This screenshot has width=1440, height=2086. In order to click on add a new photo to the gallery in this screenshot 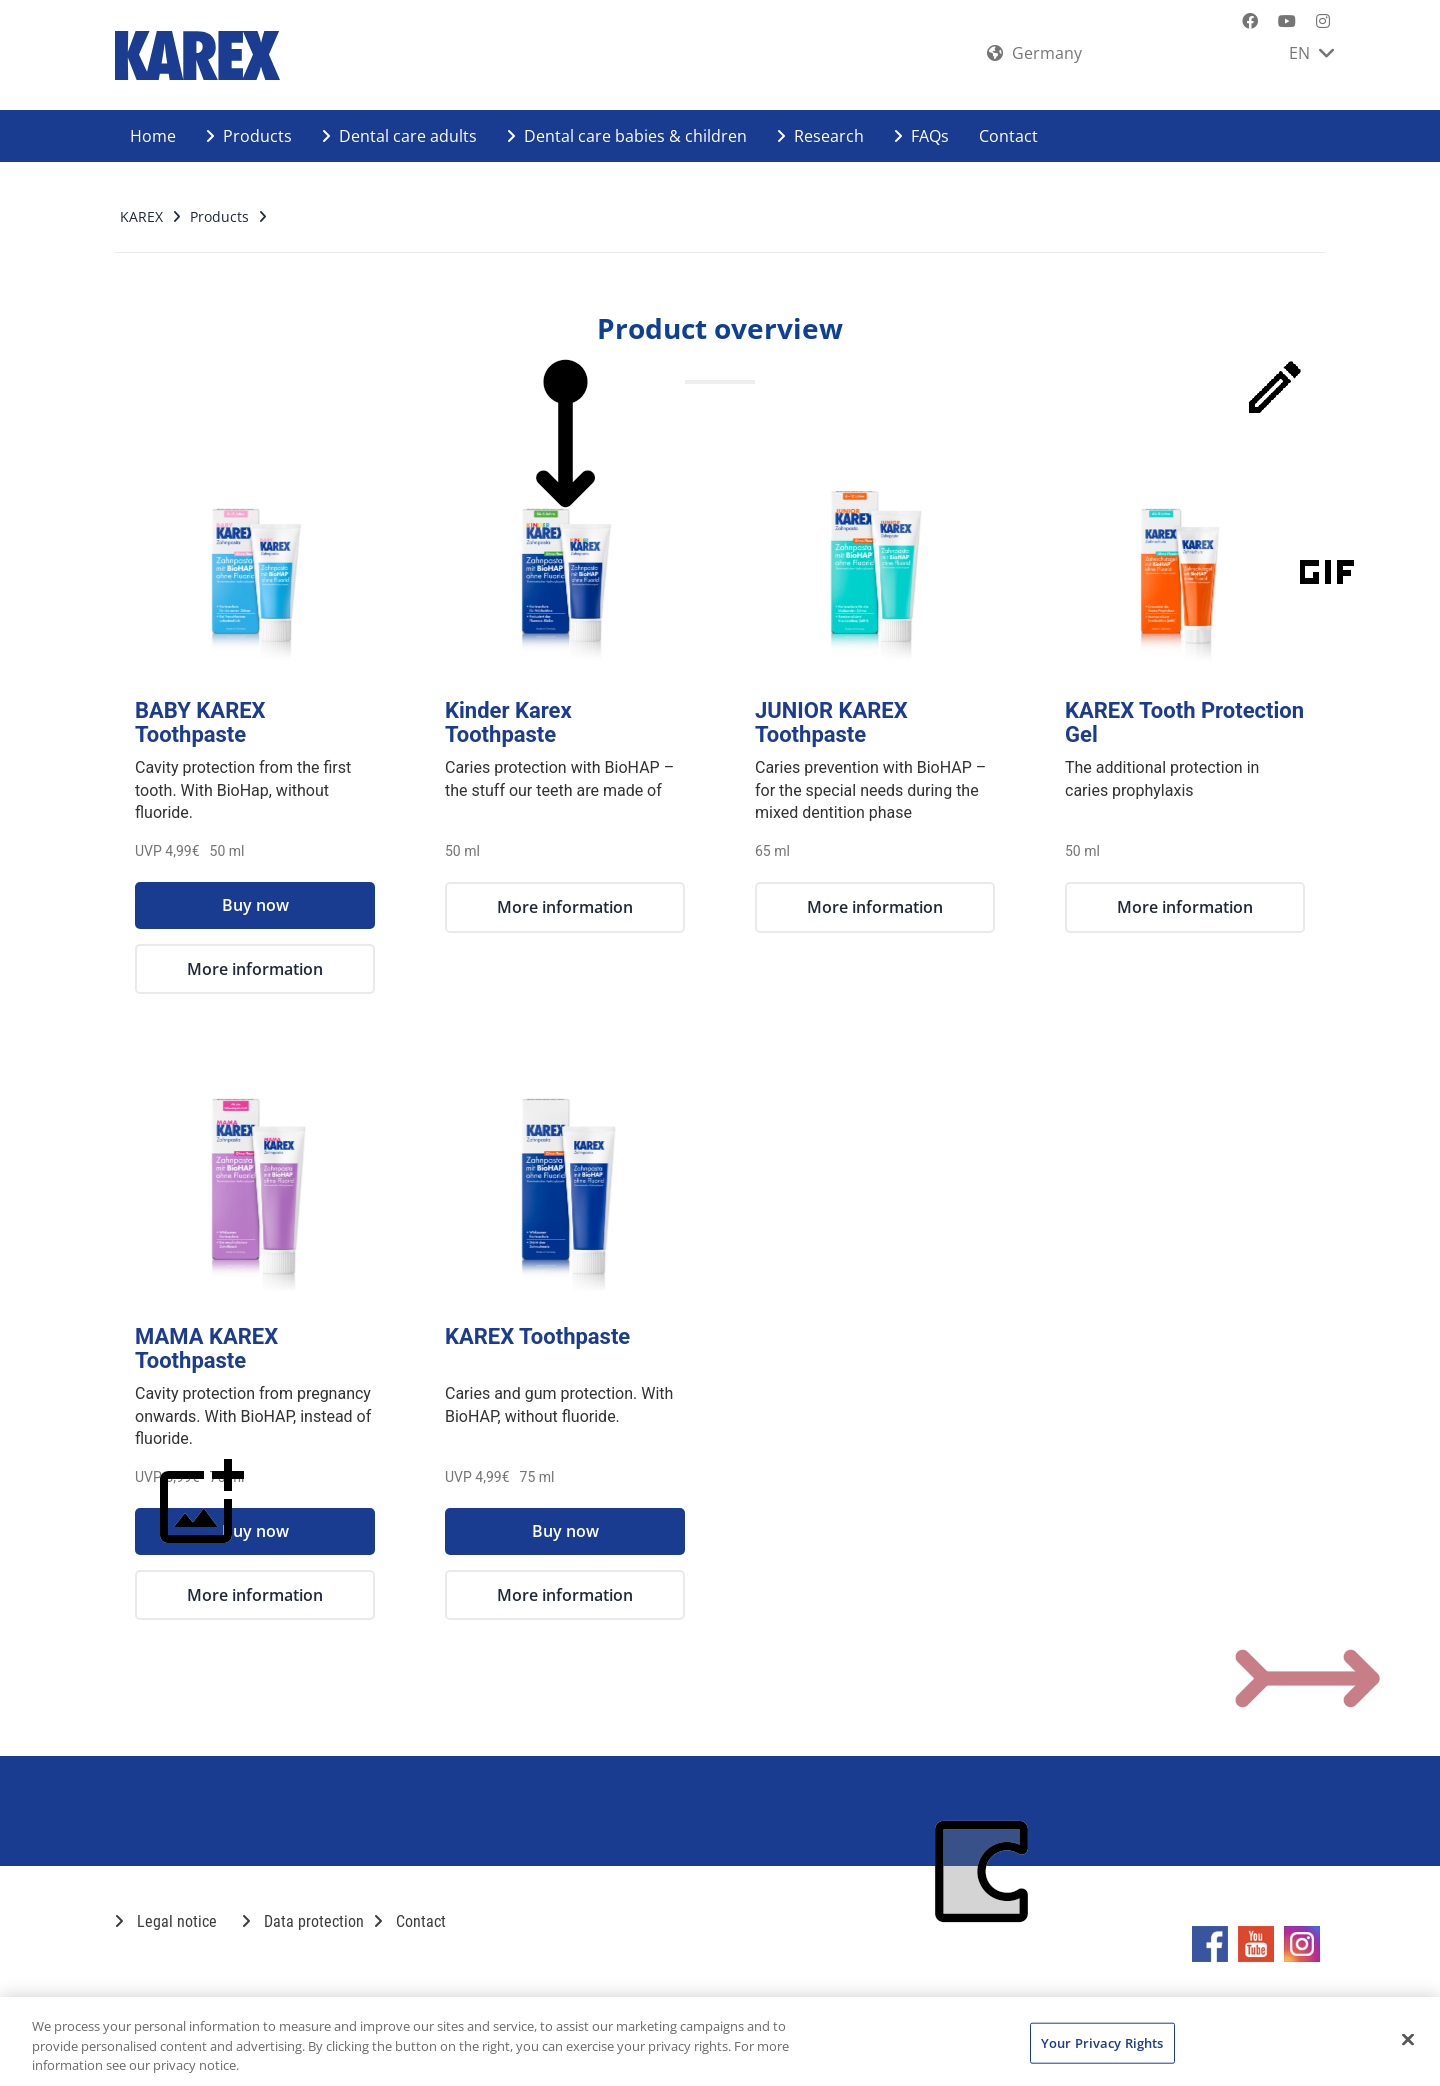, I will do `click(200, 1503)`.